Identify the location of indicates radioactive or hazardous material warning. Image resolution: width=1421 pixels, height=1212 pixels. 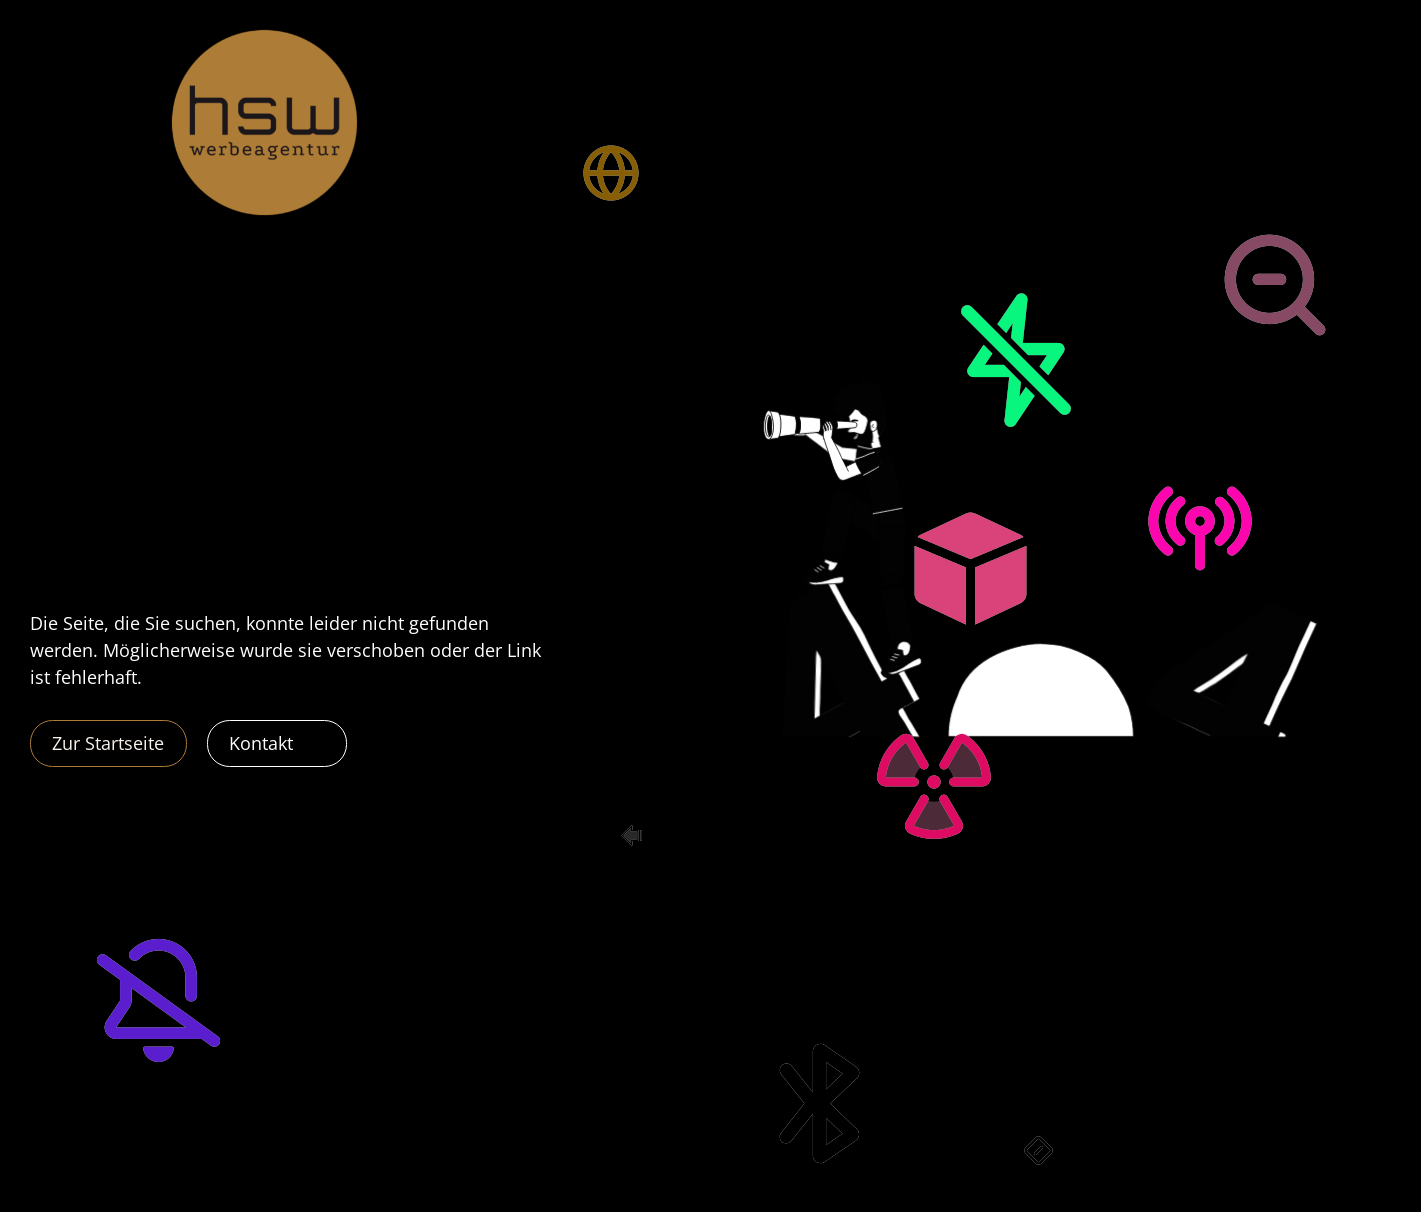
(934, 782).